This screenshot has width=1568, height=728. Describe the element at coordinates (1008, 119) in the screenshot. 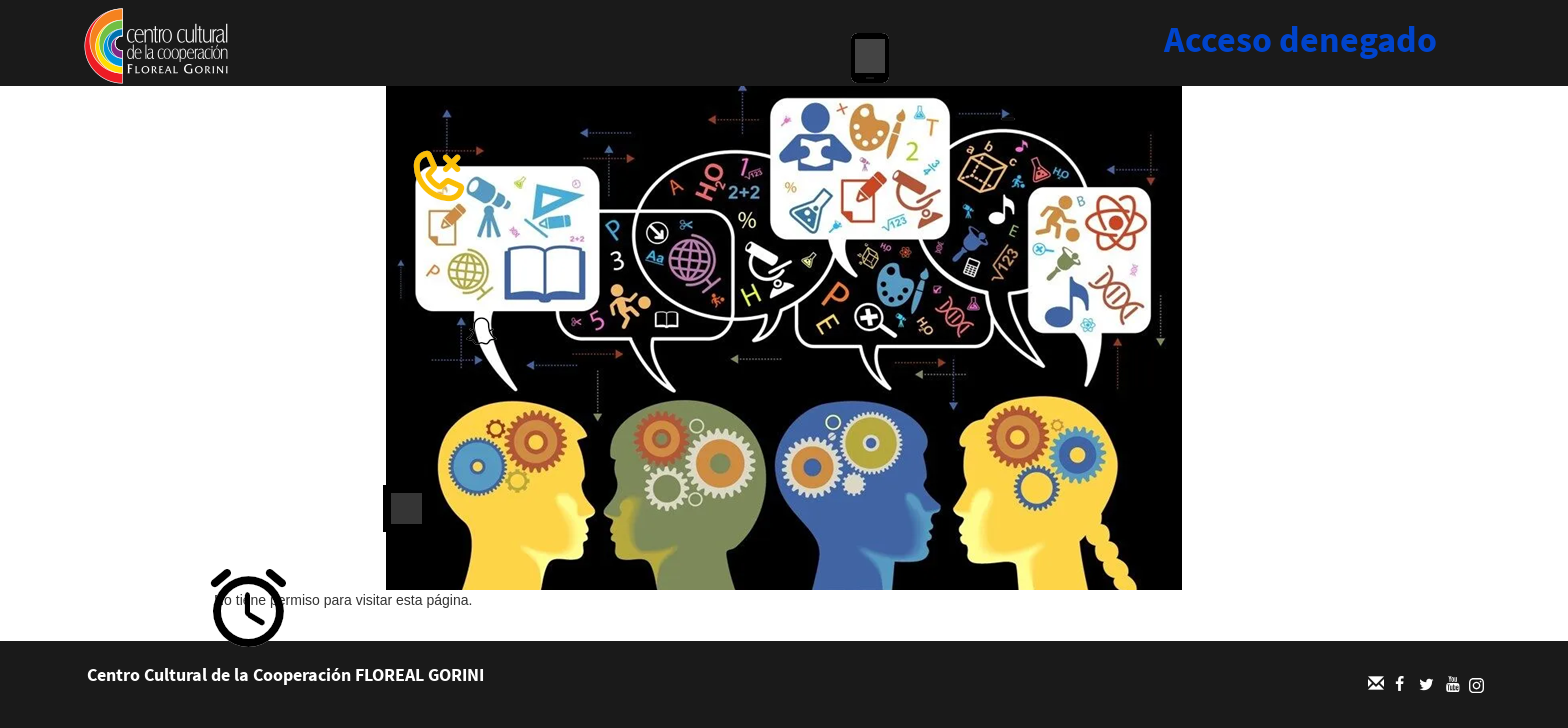

I see `remove an item from a list` at that location.